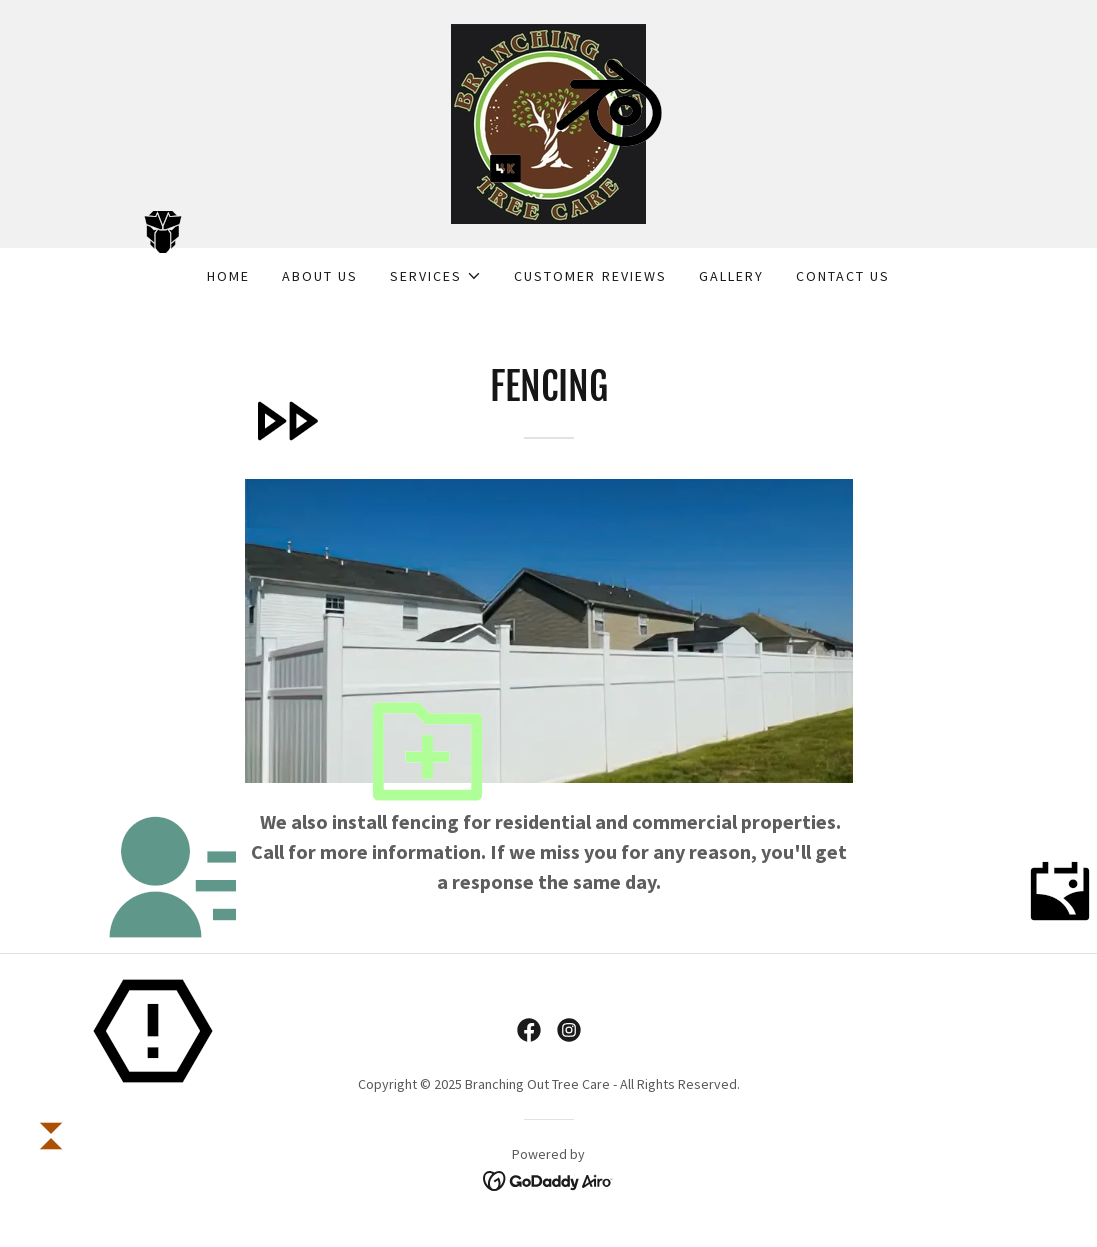 This screenshot has height=1247, width=1097. What do you see at coordinates (163, 232) in the screenshot?
I see `PrimeVue UI component library logo` at bounding box center [163, 232].